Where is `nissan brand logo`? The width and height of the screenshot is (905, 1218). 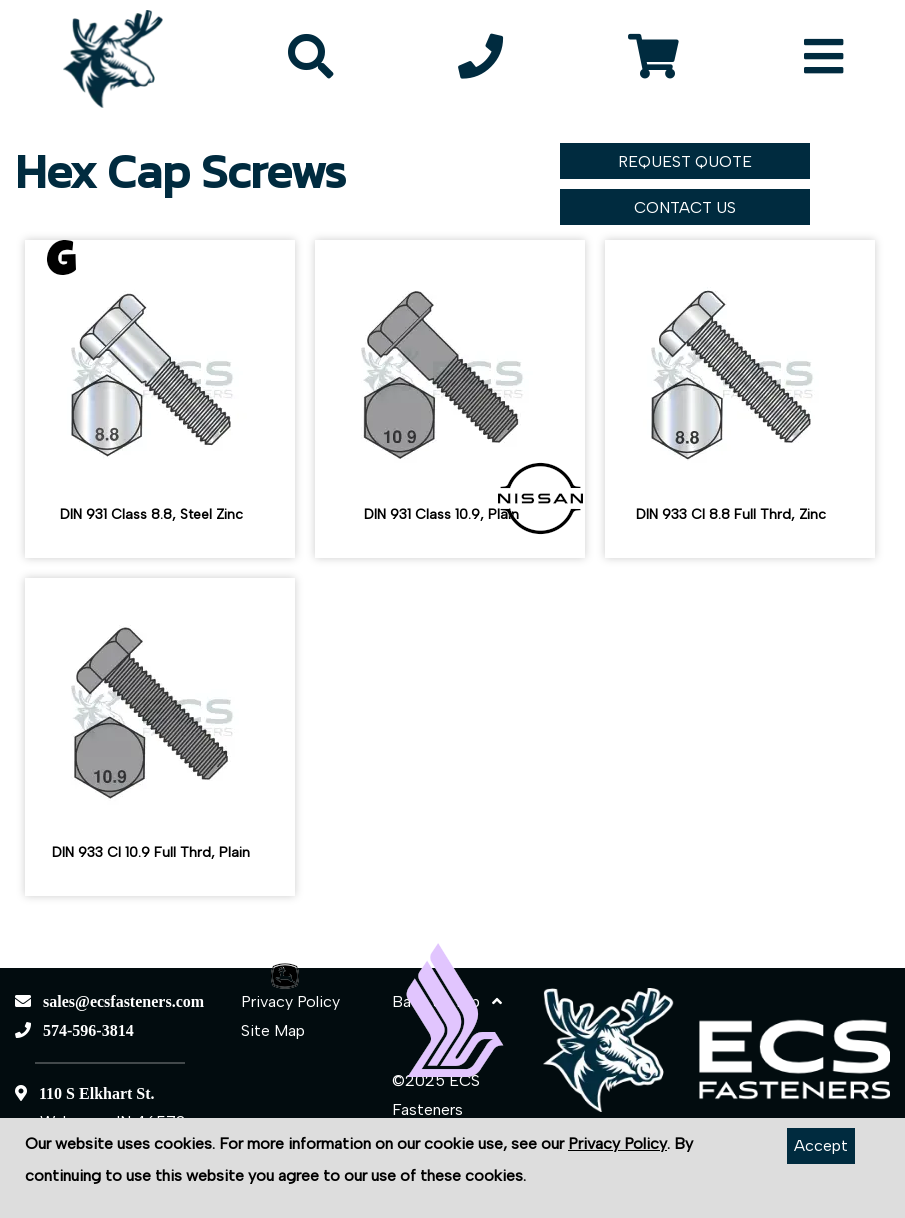
nissan brand logo is located at coordinates (540, 498).